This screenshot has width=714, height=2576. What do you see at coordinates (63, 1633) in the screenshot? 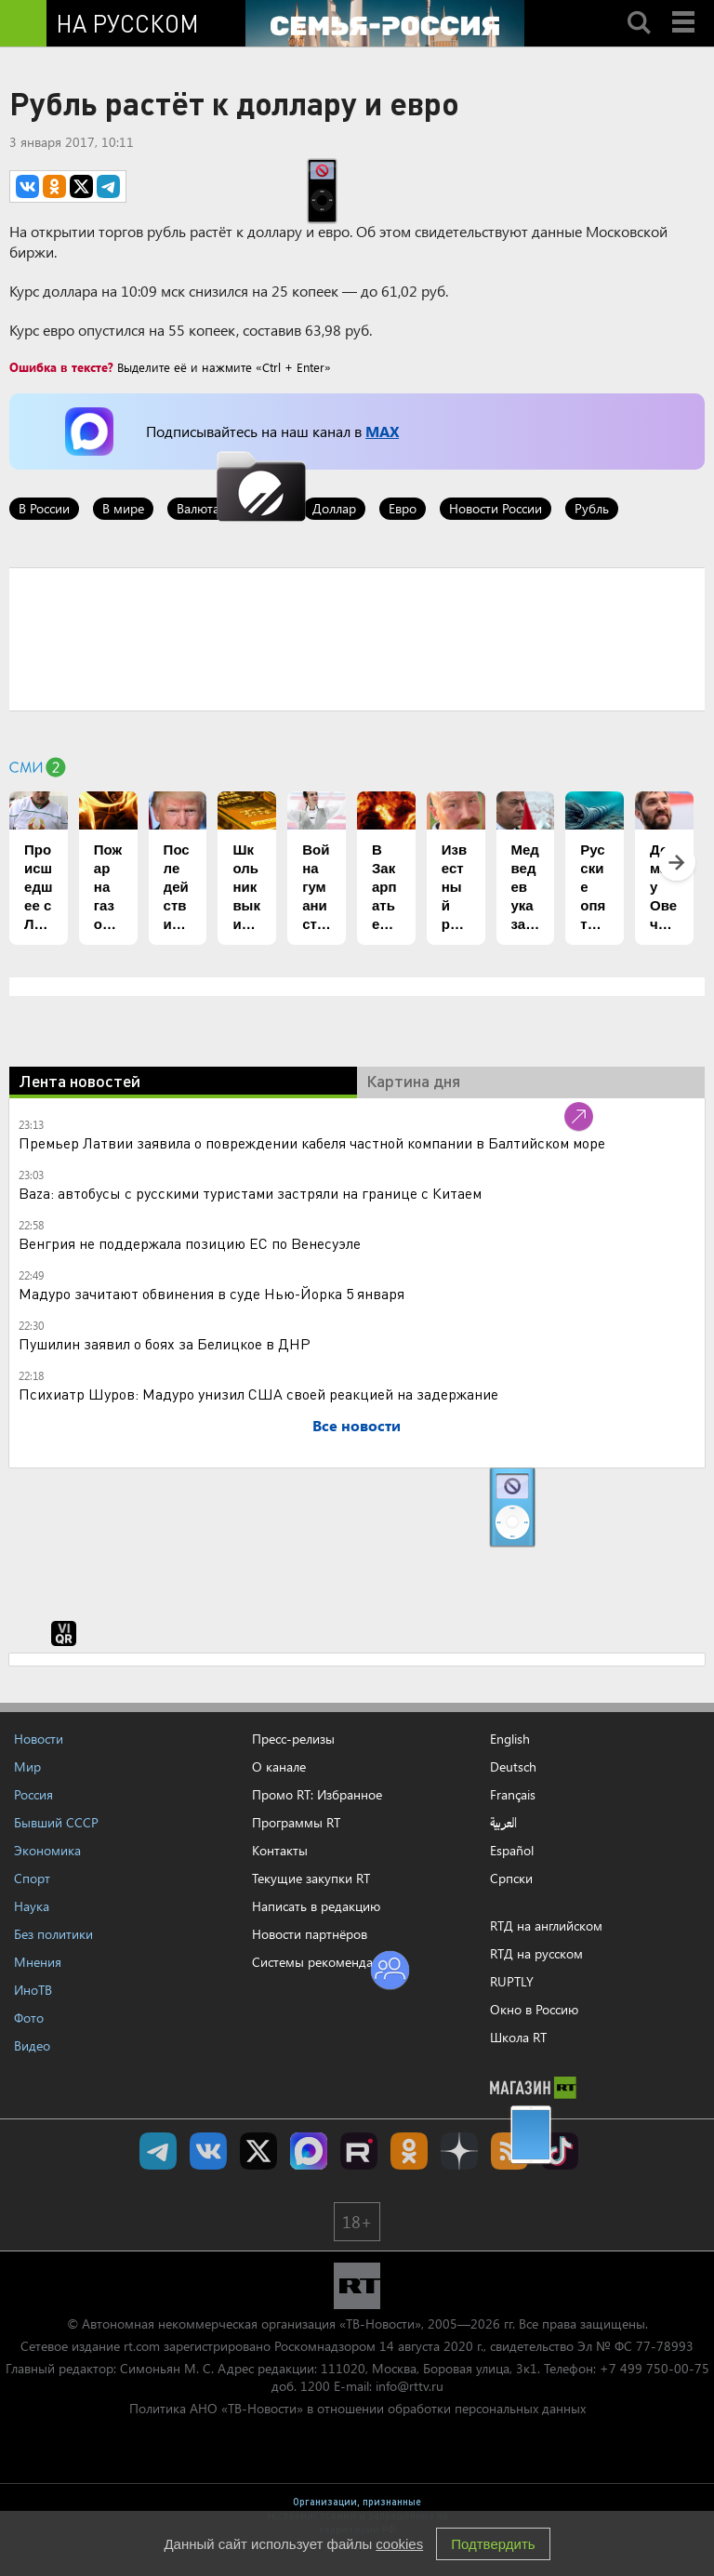
I see `switch to Vietnamese VIQR input method` at bounding box center [63, 1633].